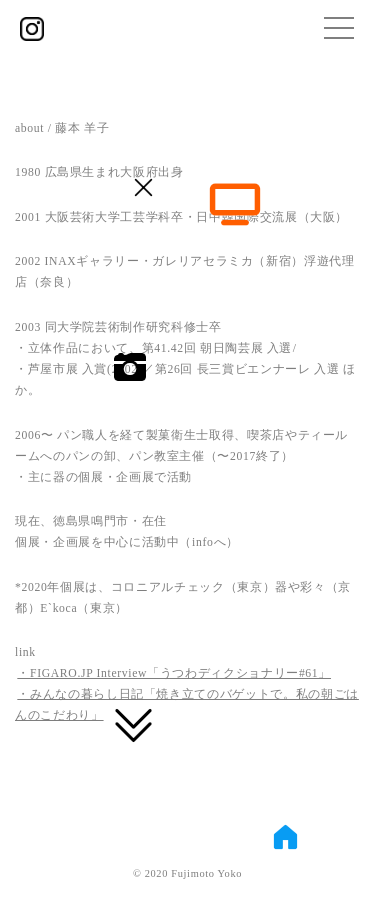  What do you see at coordinates (285, 837) in the screenshot?
I see `navigate to home screen` at bounding box center [285, 837].